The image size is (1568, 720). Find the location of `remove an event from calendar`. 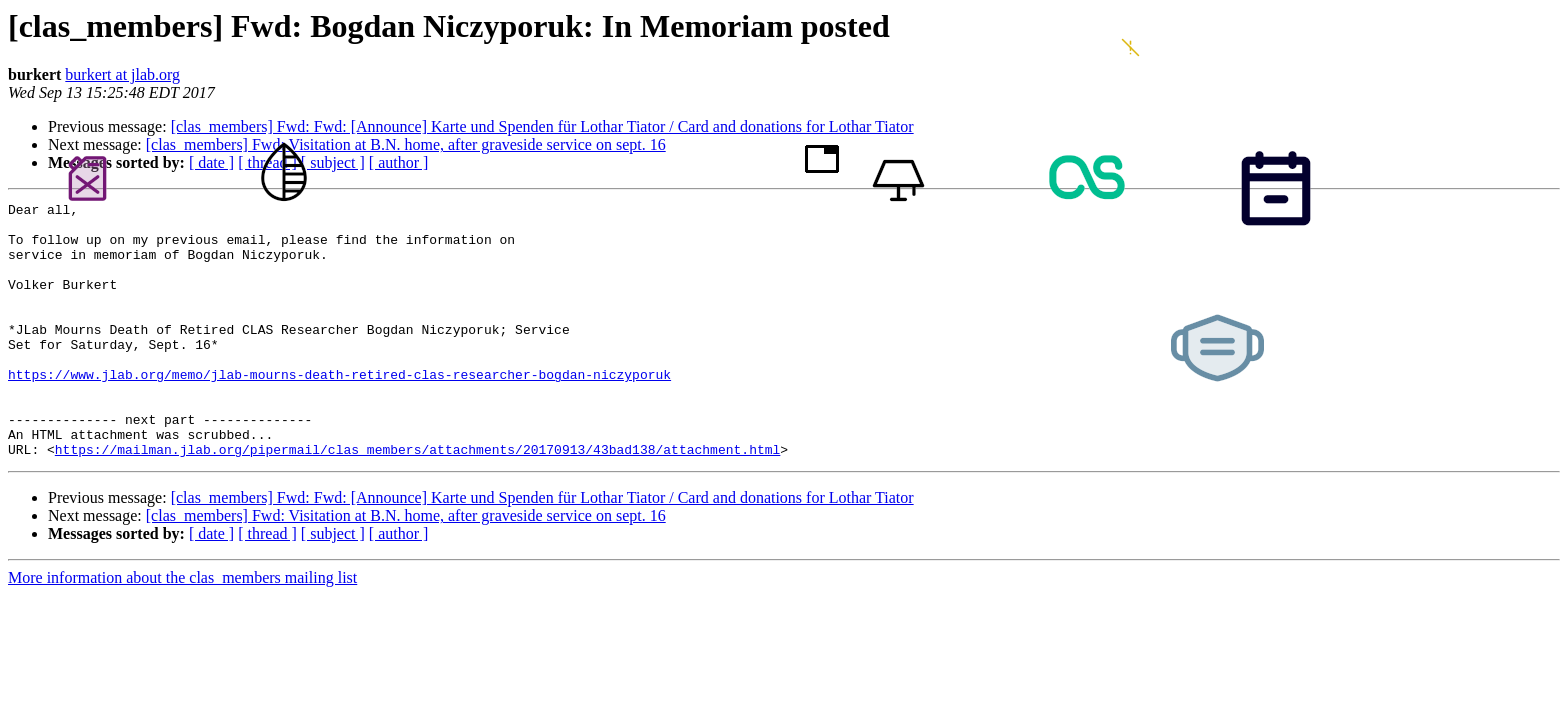

remove an event from calendar is located at coordinates (1276, 191).